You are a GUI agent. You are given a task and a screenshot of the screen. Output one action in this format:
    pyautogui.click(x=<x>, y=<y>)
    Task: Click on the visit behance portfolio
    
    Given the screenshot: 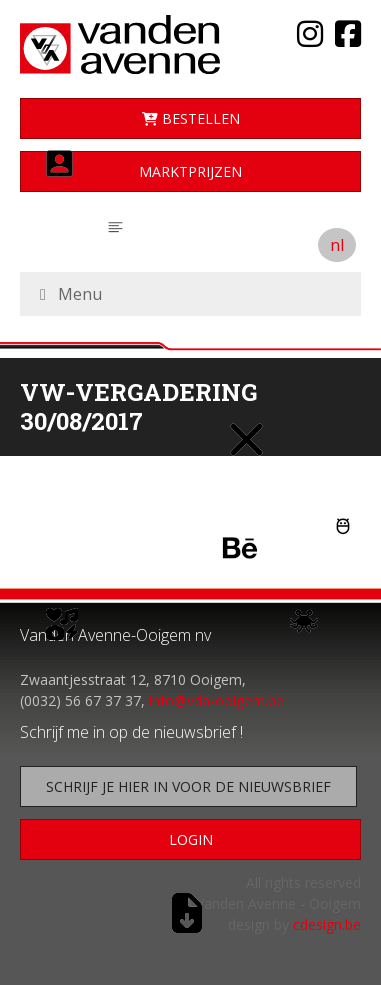 What is the action you would take?
    pyautogui.click(x=240, y=548)
    